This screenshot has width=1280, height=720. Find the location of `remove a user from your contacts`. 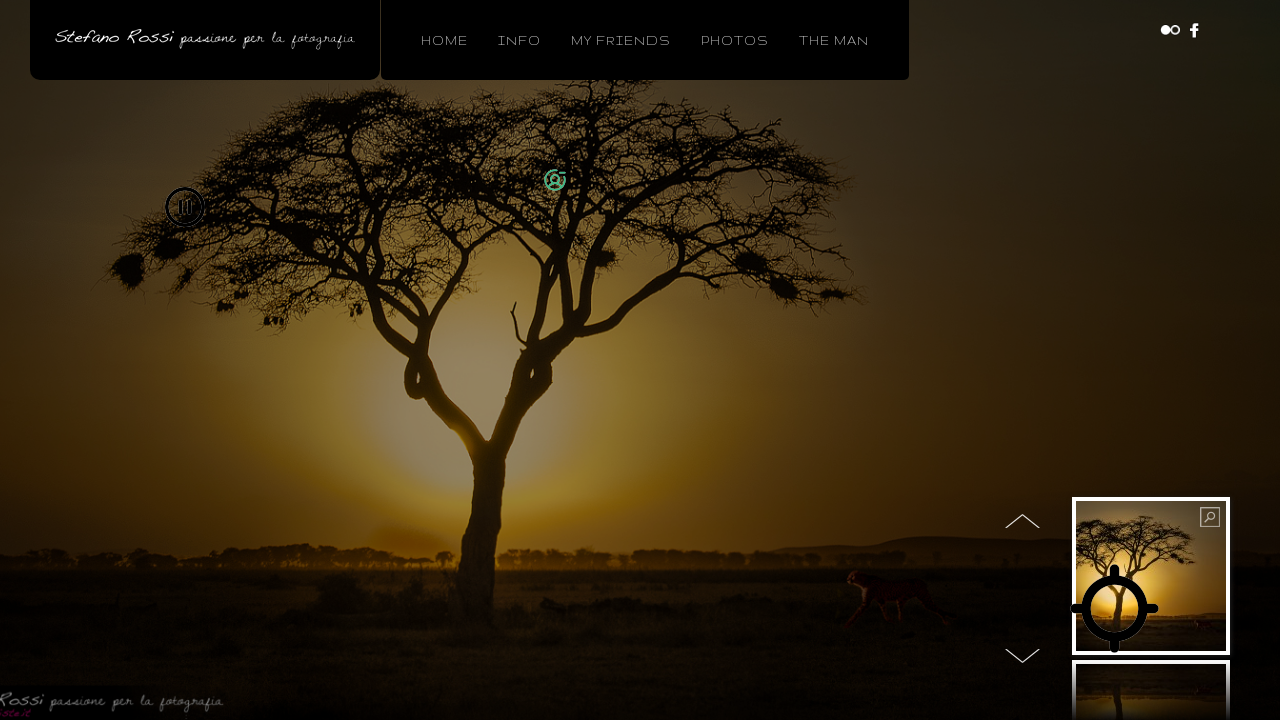

remove a user from your contacts is located at coordinates (555, 180).